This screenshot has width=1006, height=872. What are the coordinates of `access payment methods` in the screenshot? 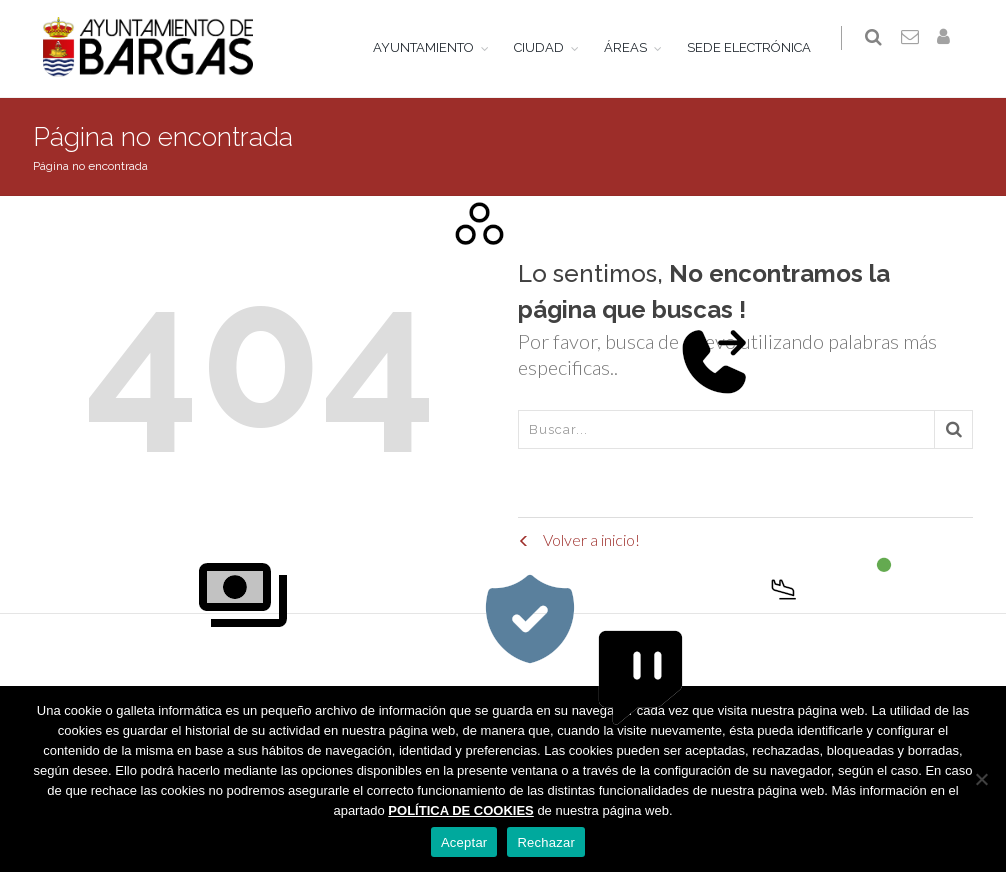 It's located at (243, 595).